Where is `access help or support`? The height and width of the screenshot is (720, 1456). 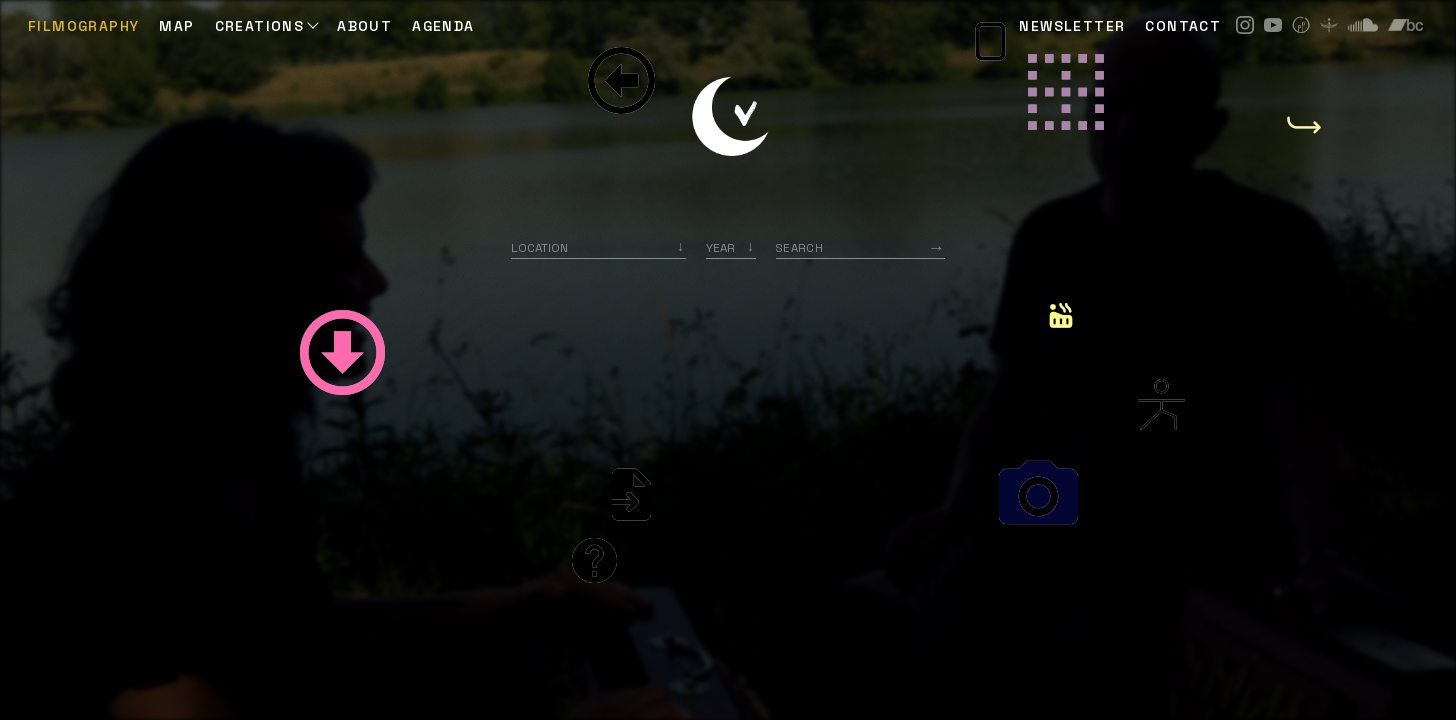 access help or support is located at coordinates (594, 560).